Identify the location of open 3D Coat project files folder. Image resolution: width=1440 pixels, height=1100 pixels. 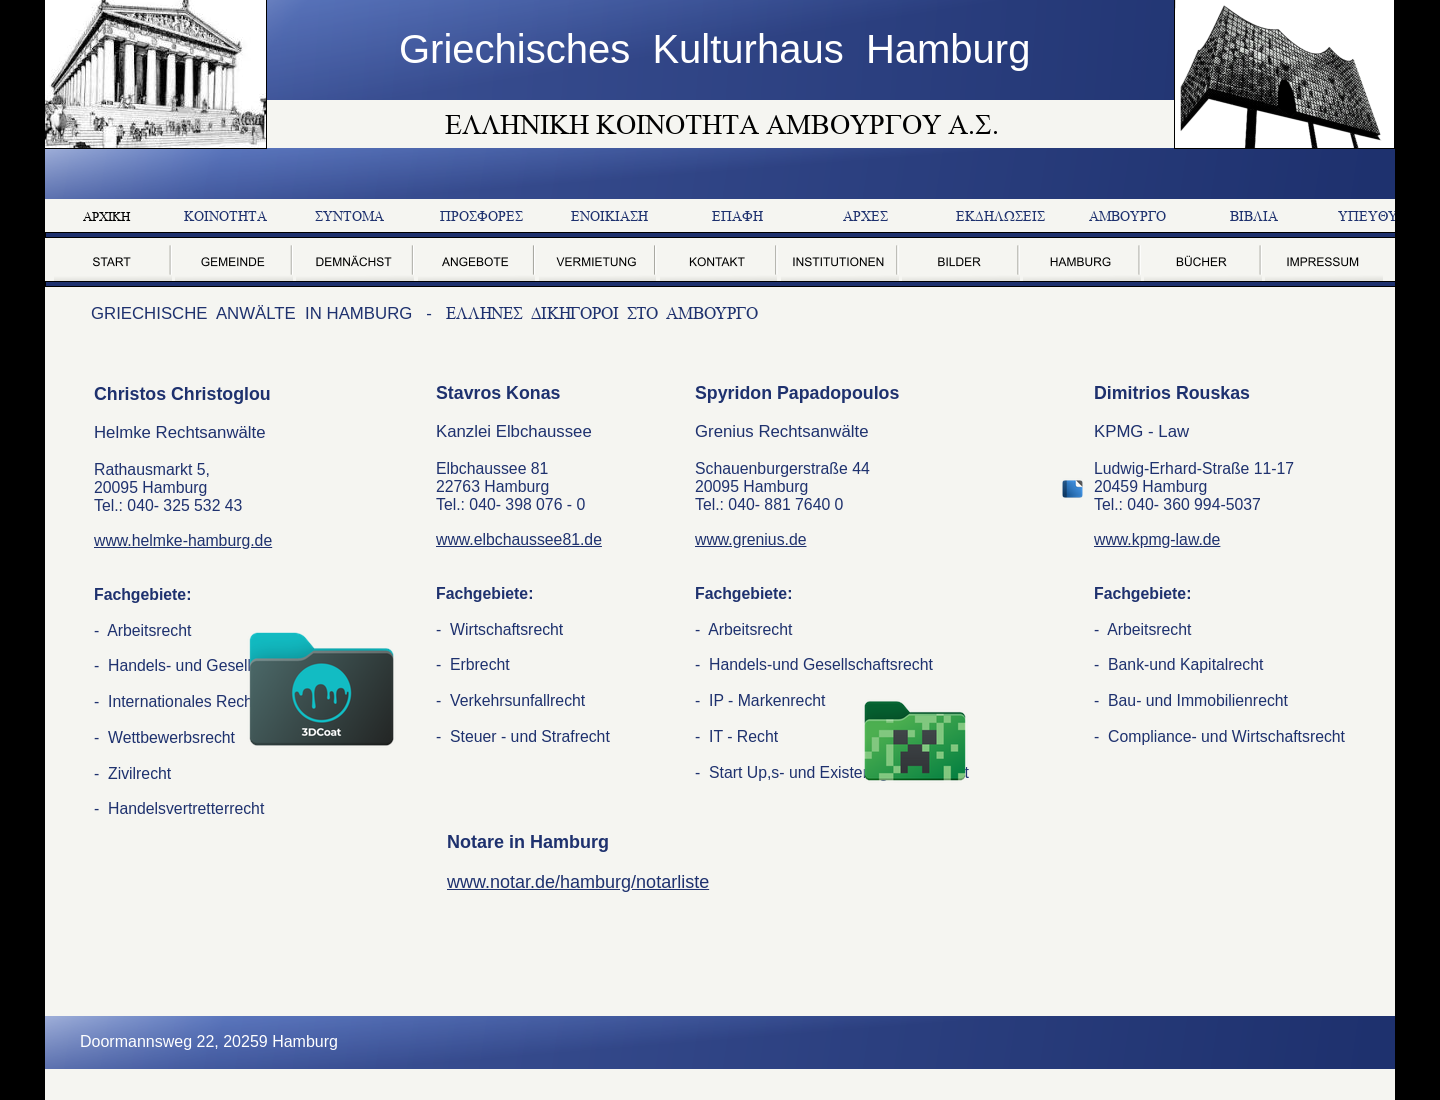
(321, 693).